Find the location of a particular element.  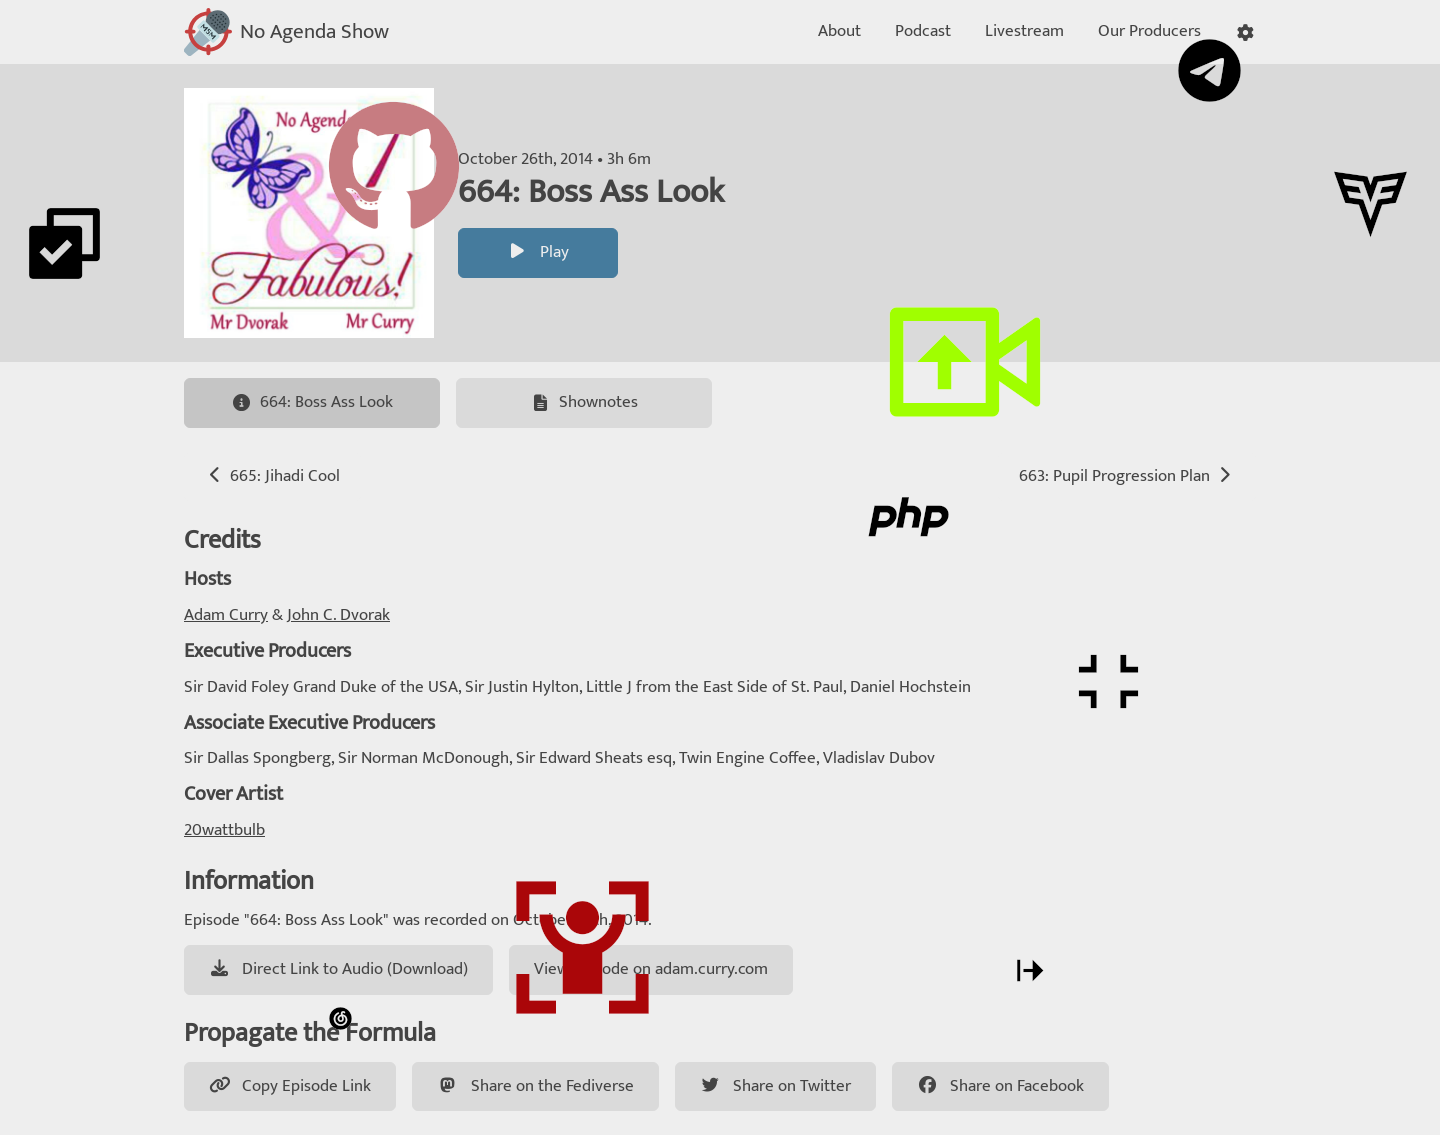

expand content to the right is located at coordinates (1029, 970).